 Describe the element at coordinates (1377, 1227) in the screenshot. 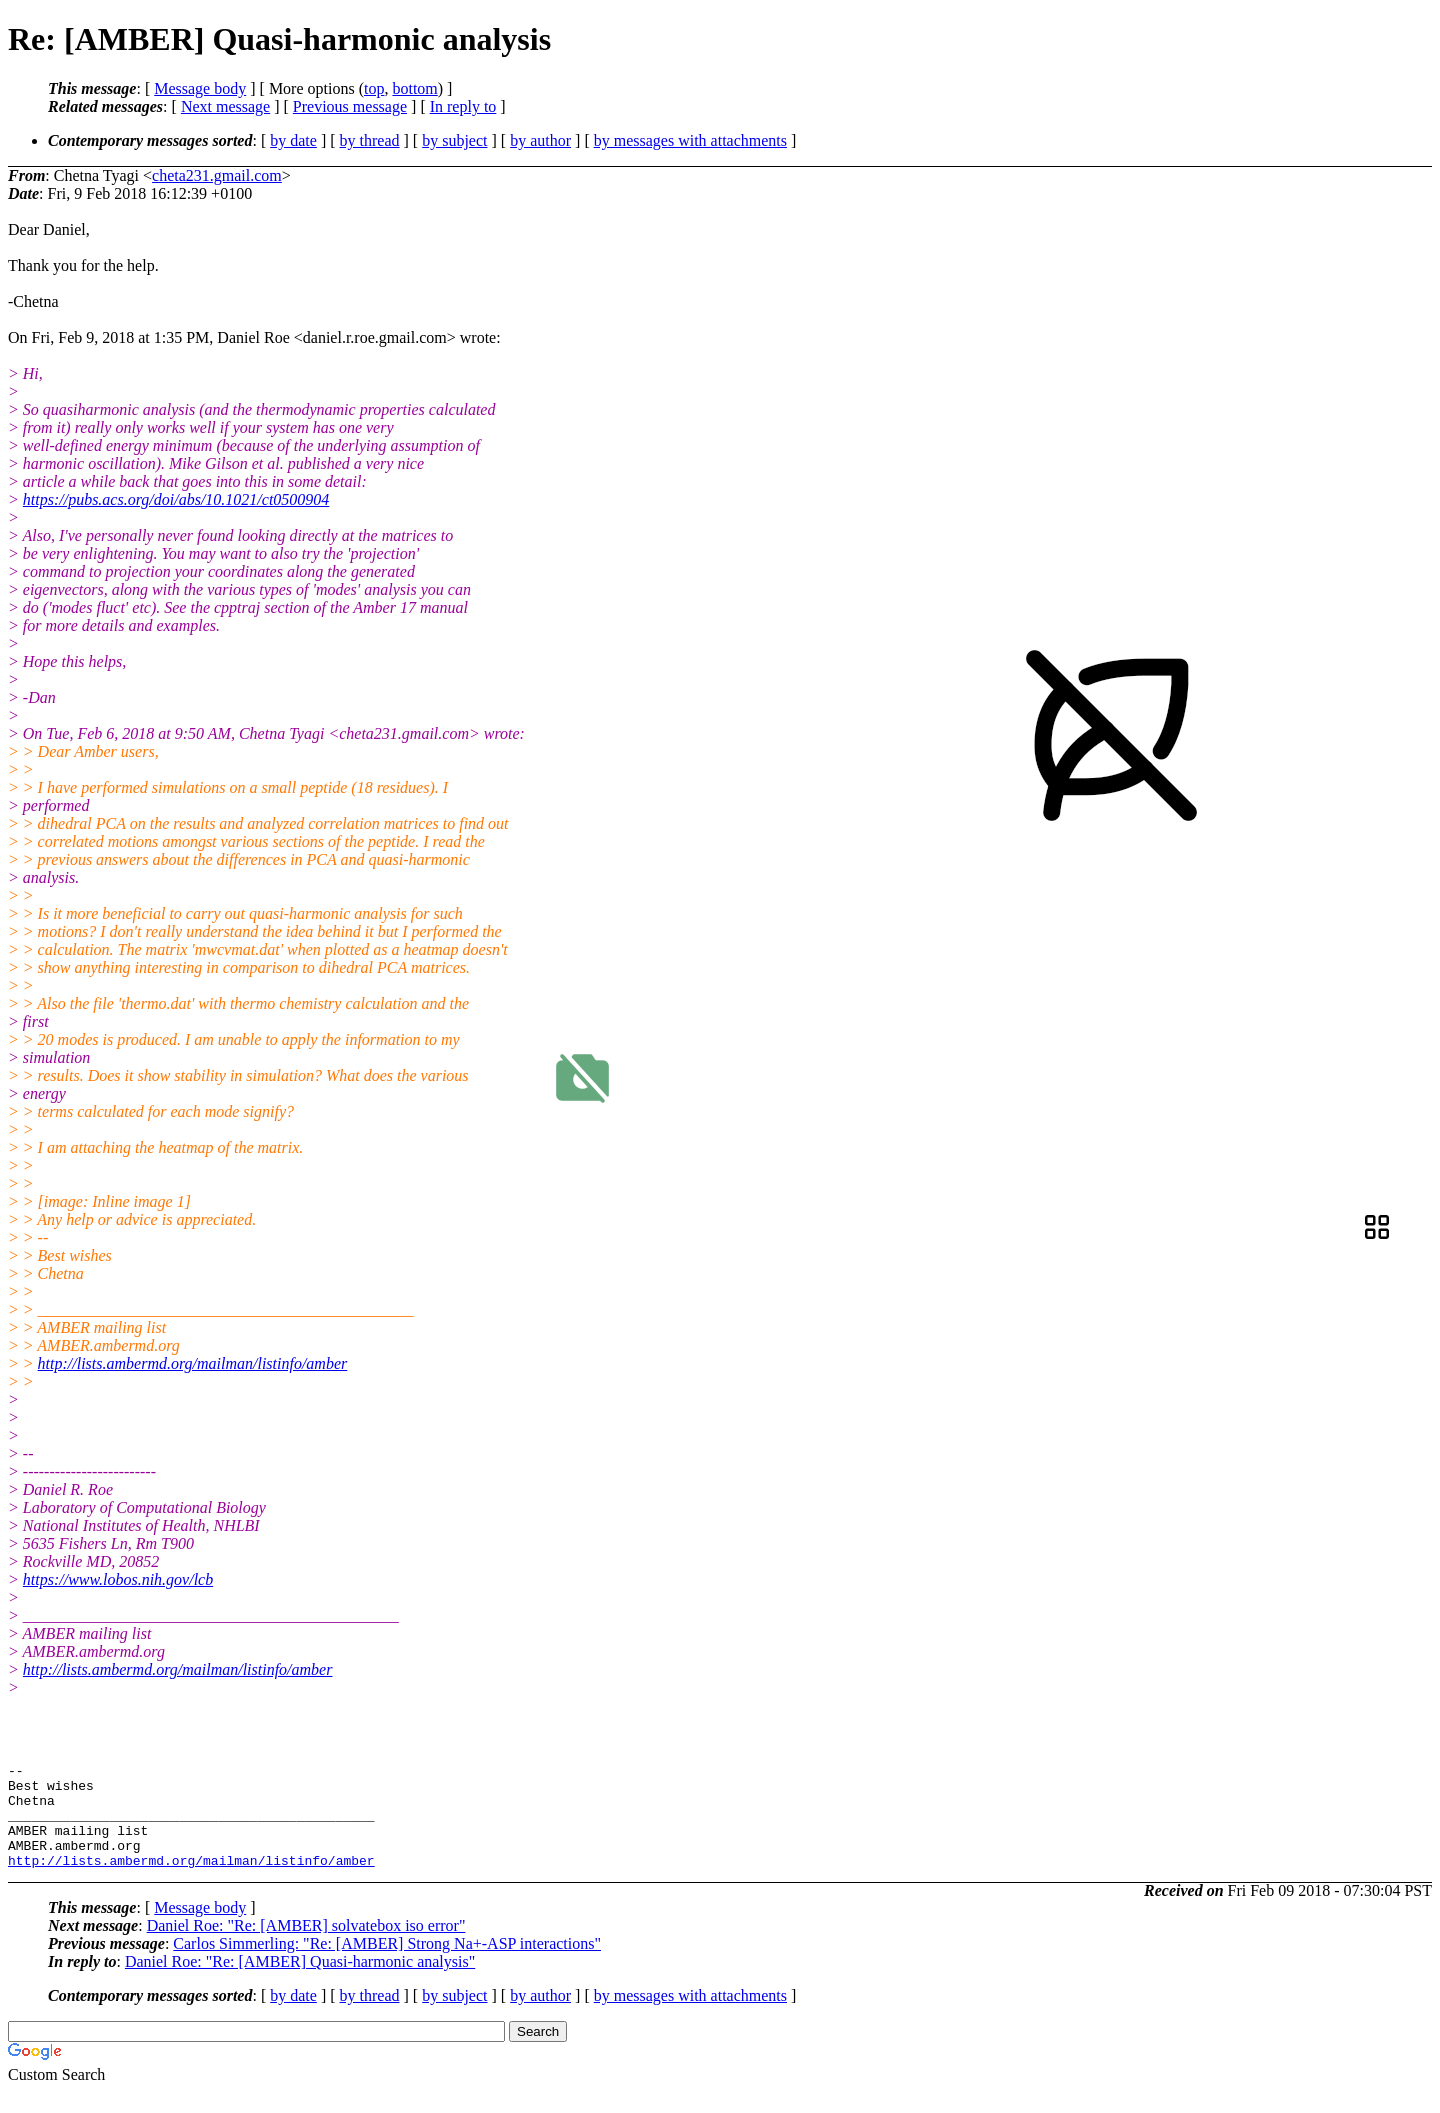

I see `view items in grid layout` at that location.